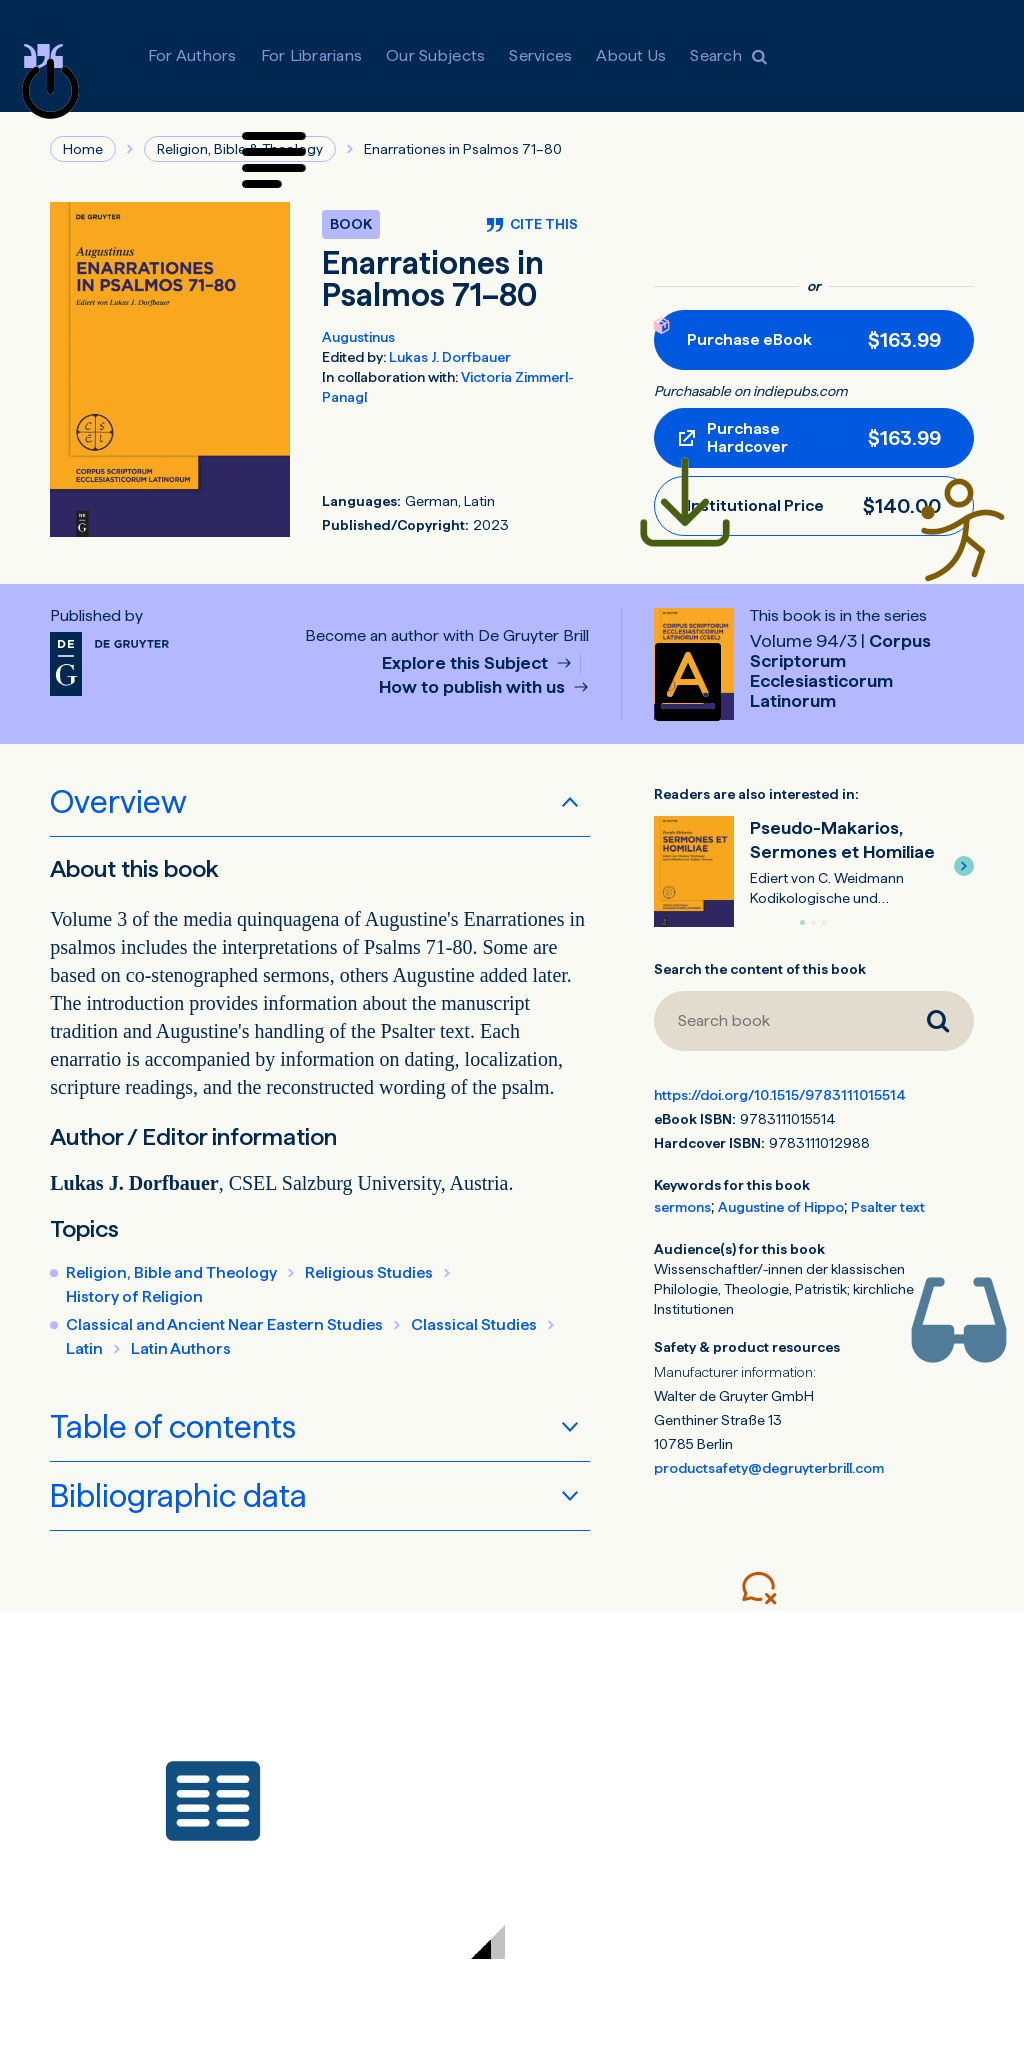 The width and height of the screenshot is (1024, 2054). I want to click on toggle sun protection or outdoor mode, so click(959, 1320).